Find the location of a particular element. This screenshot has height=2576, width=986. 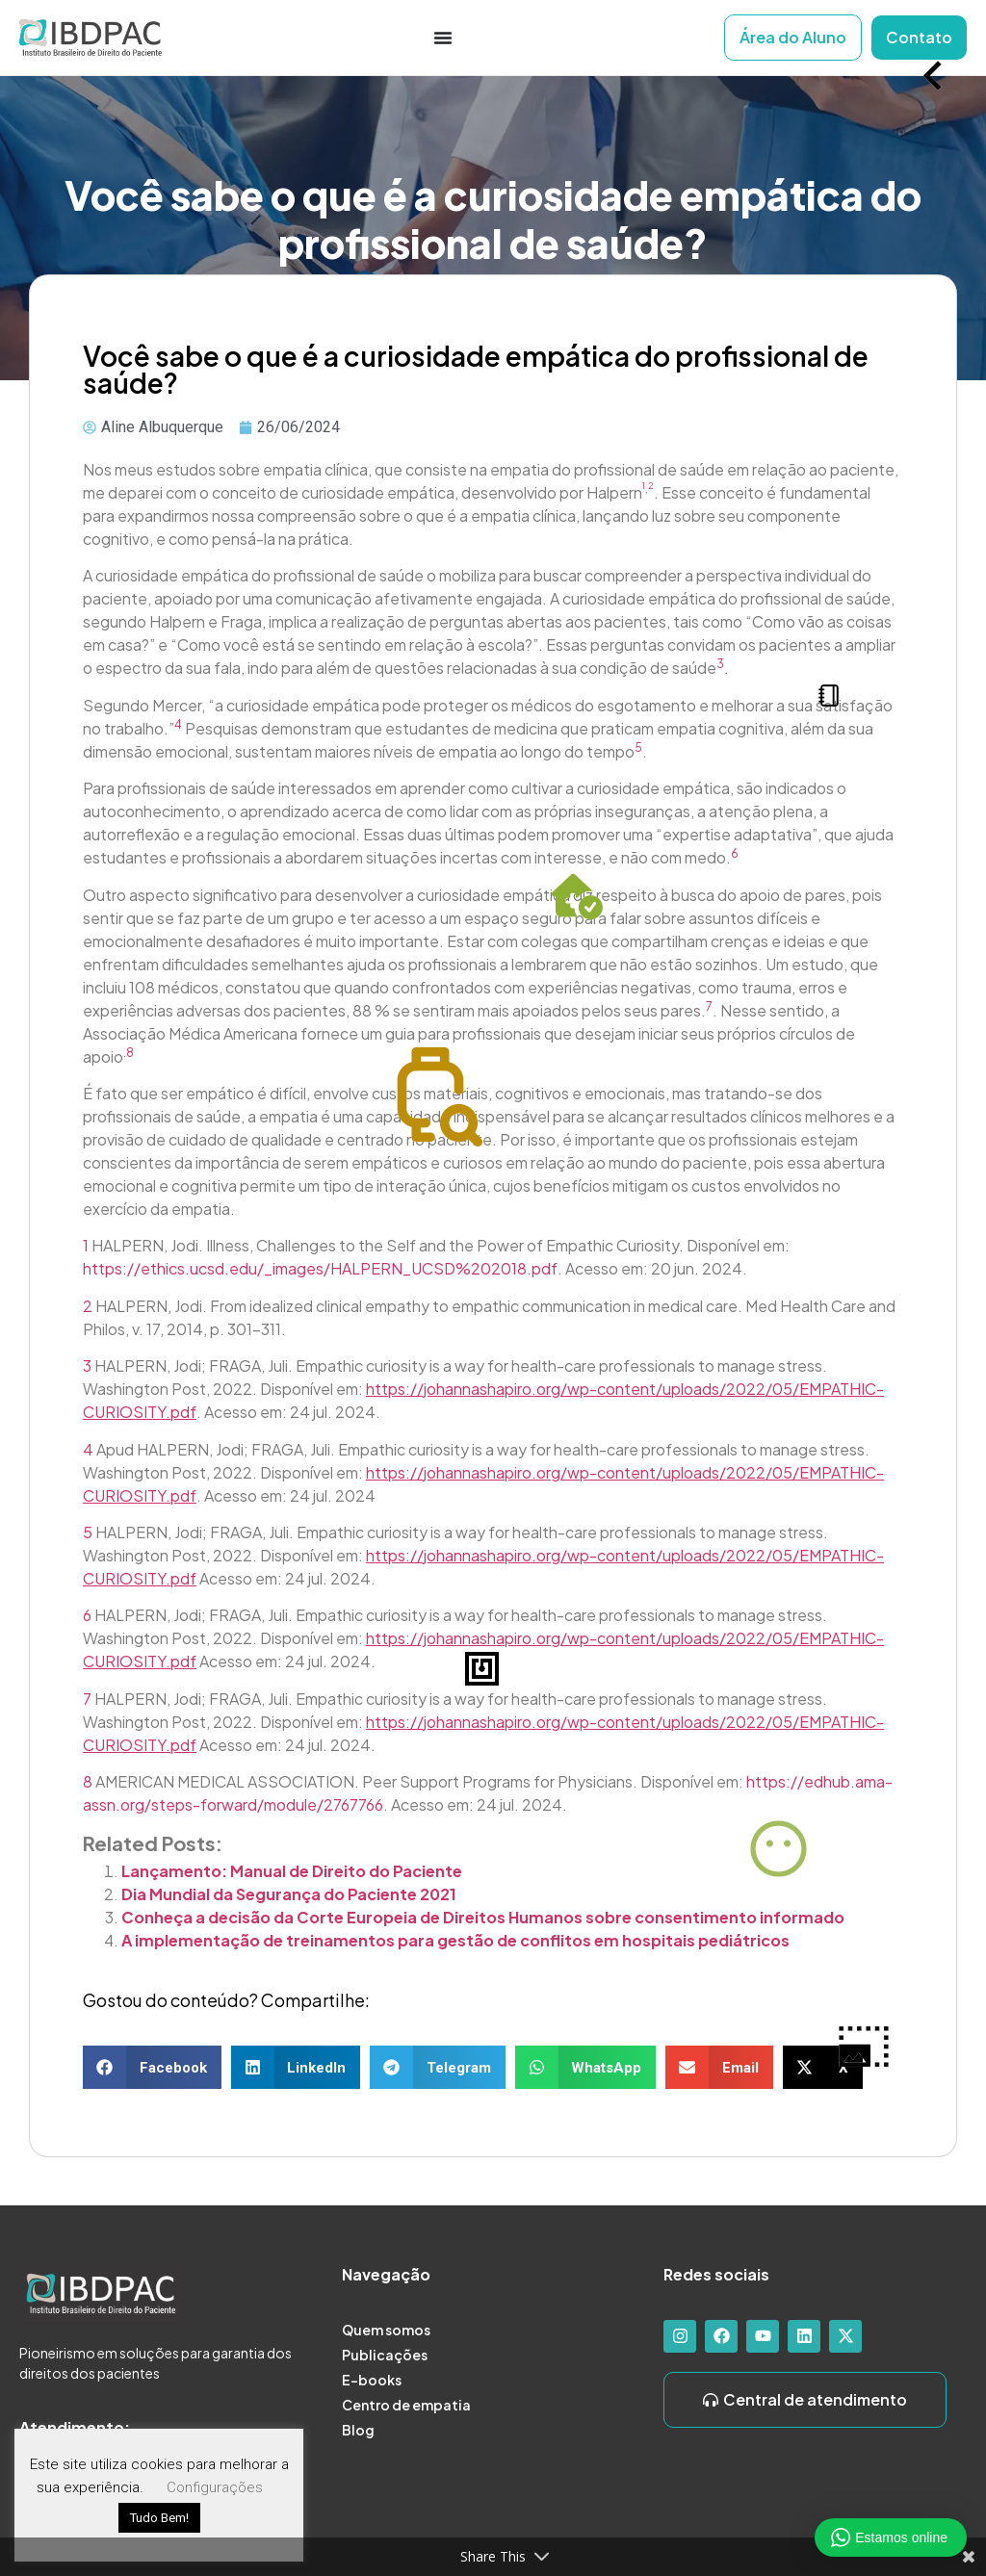

search for a connected smartwatch is located at coordinates (430, 1095).